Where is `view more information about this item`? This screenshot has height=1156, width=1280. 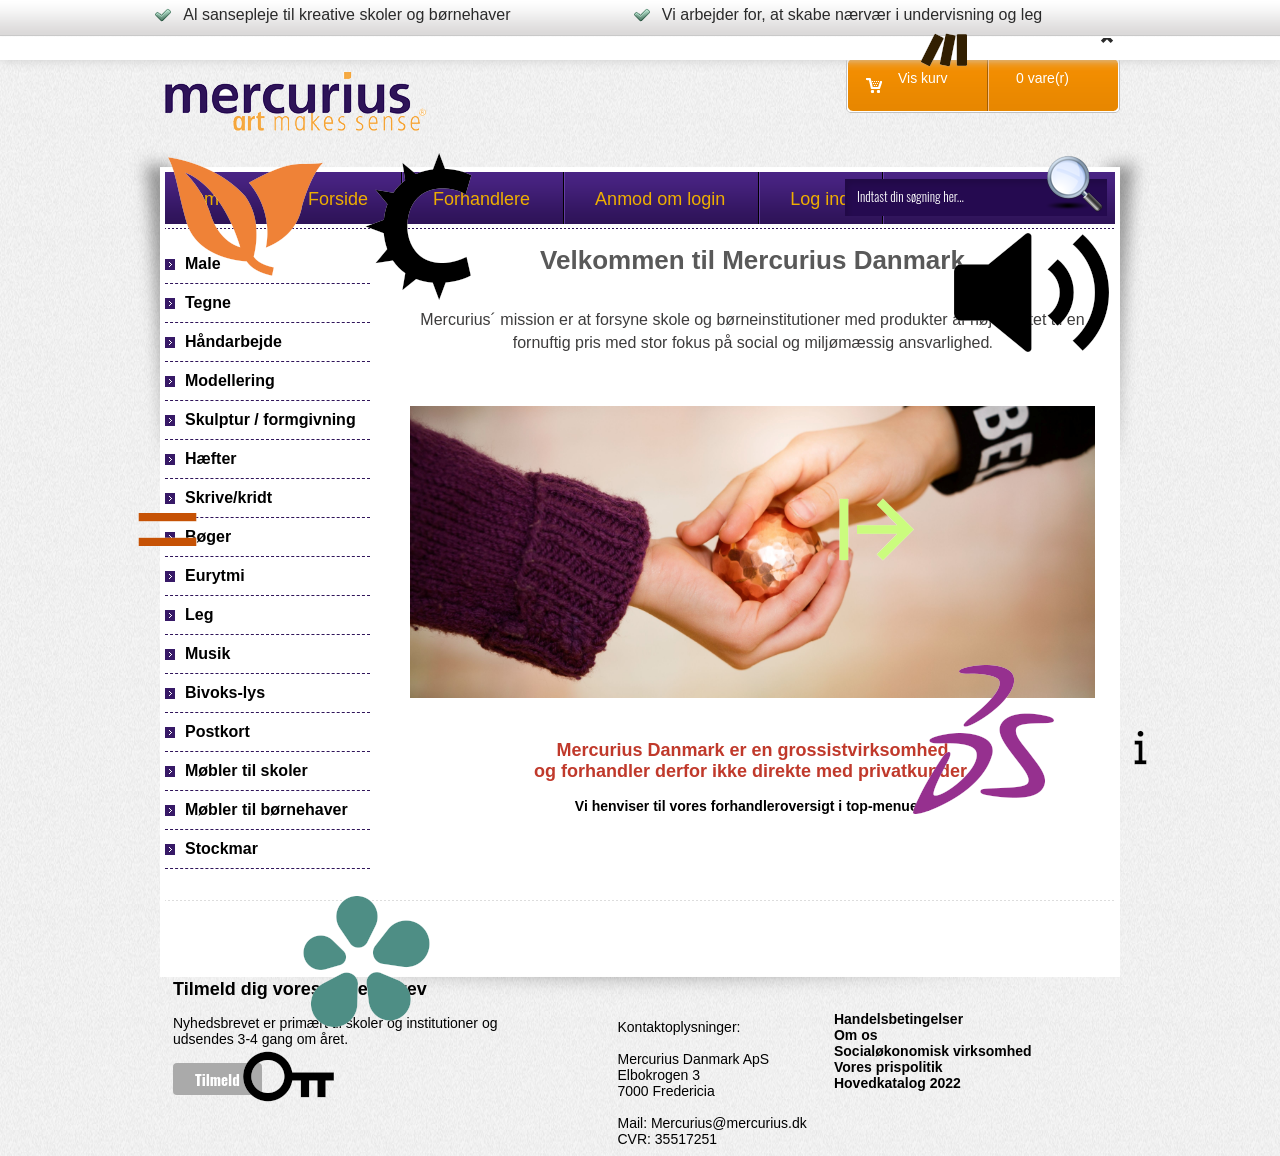
view more information about this item is located at coordinates (1140, 748).